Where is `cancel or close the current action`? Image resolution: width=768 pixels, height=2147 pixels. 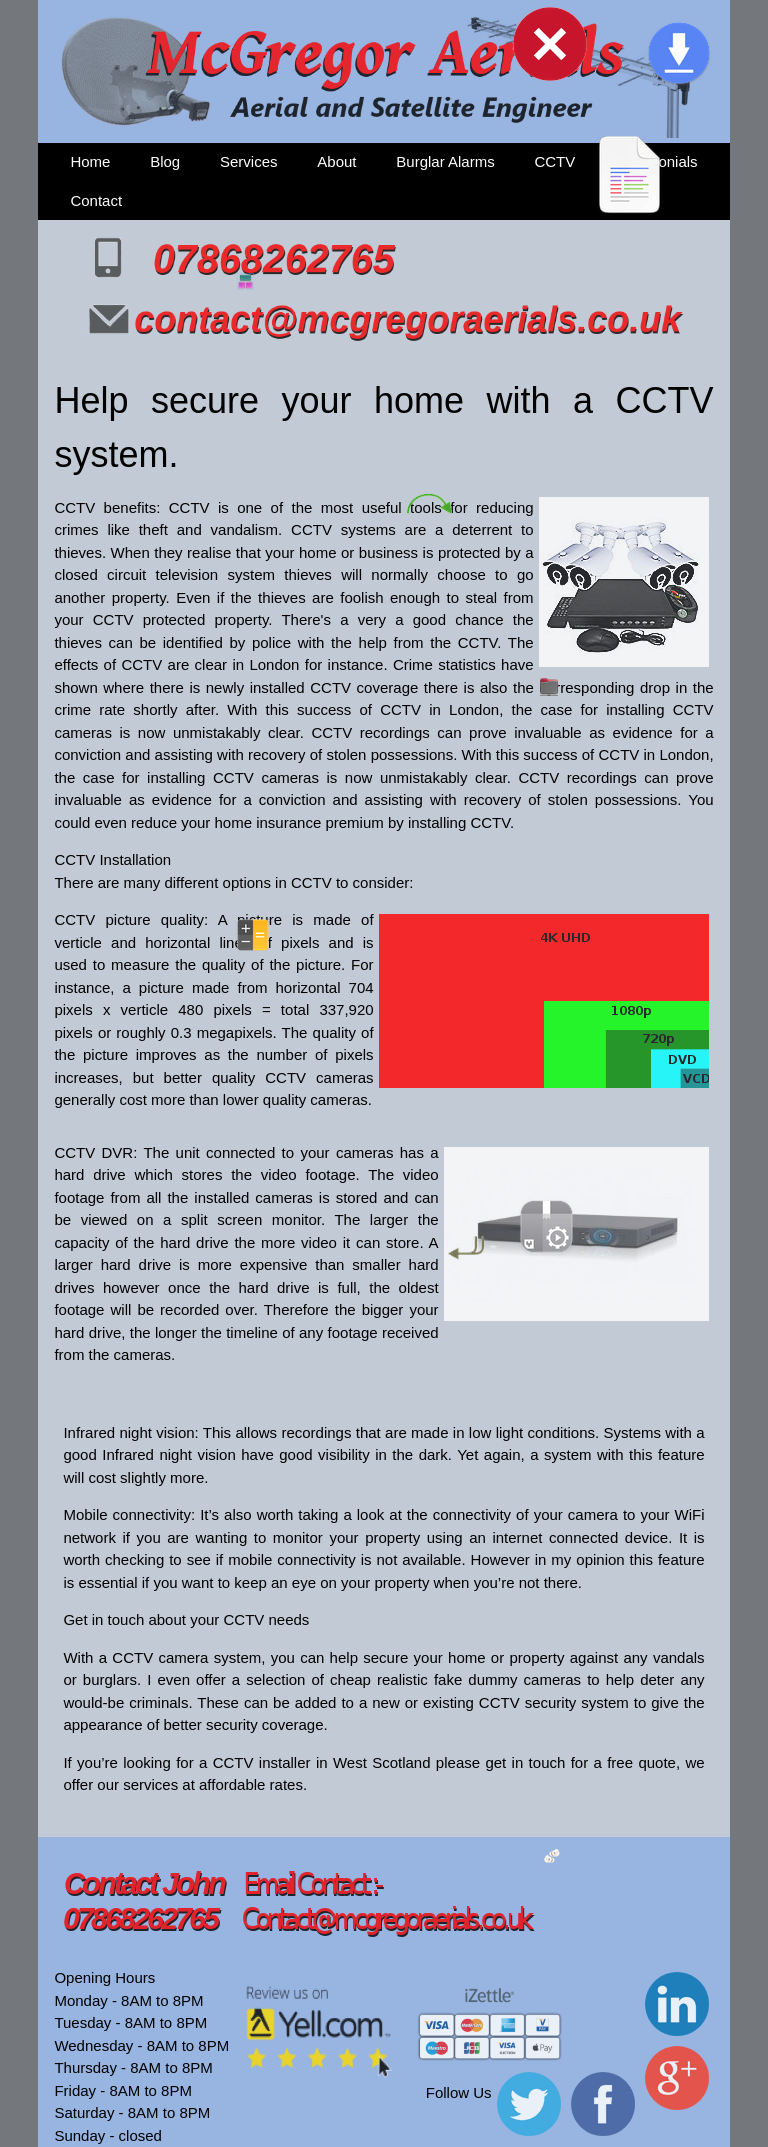 cancel or close the current action is located at coordinates (550, 44).